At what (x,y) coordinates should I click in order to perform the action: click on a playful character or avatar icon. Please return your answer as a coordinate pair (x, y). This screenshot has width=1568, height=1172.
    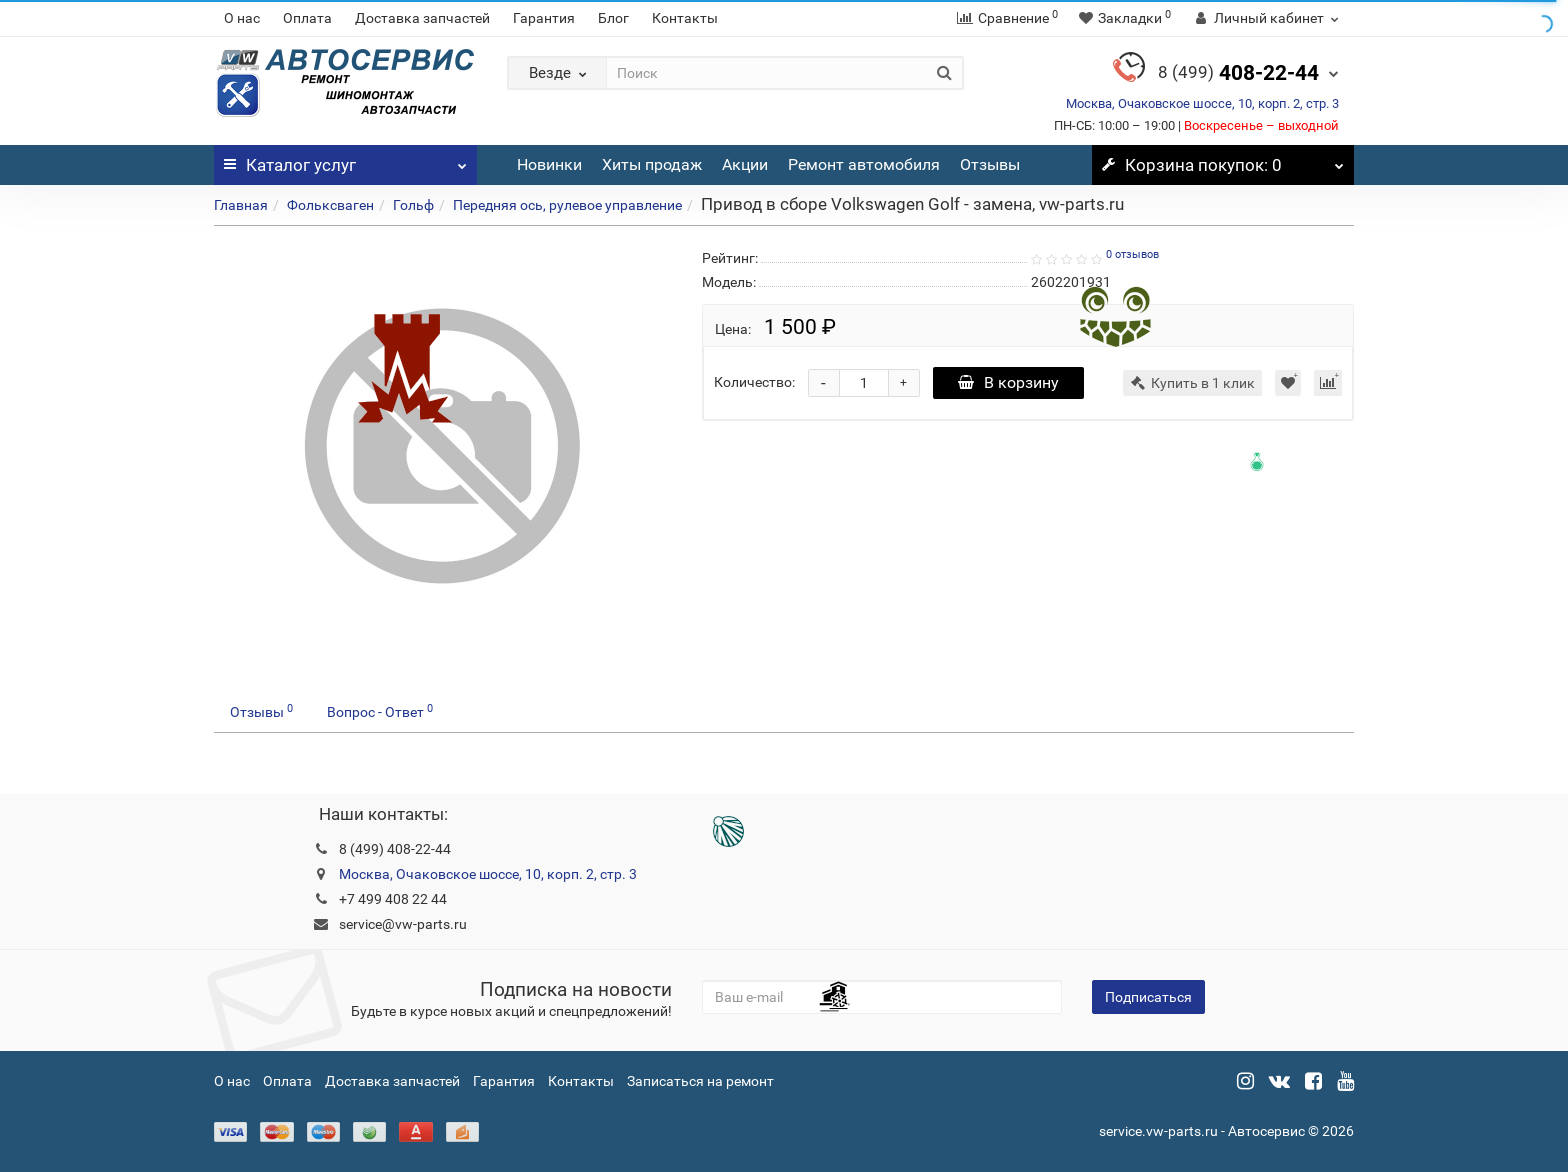
    Looking at the image, I should click on (1115, 317).